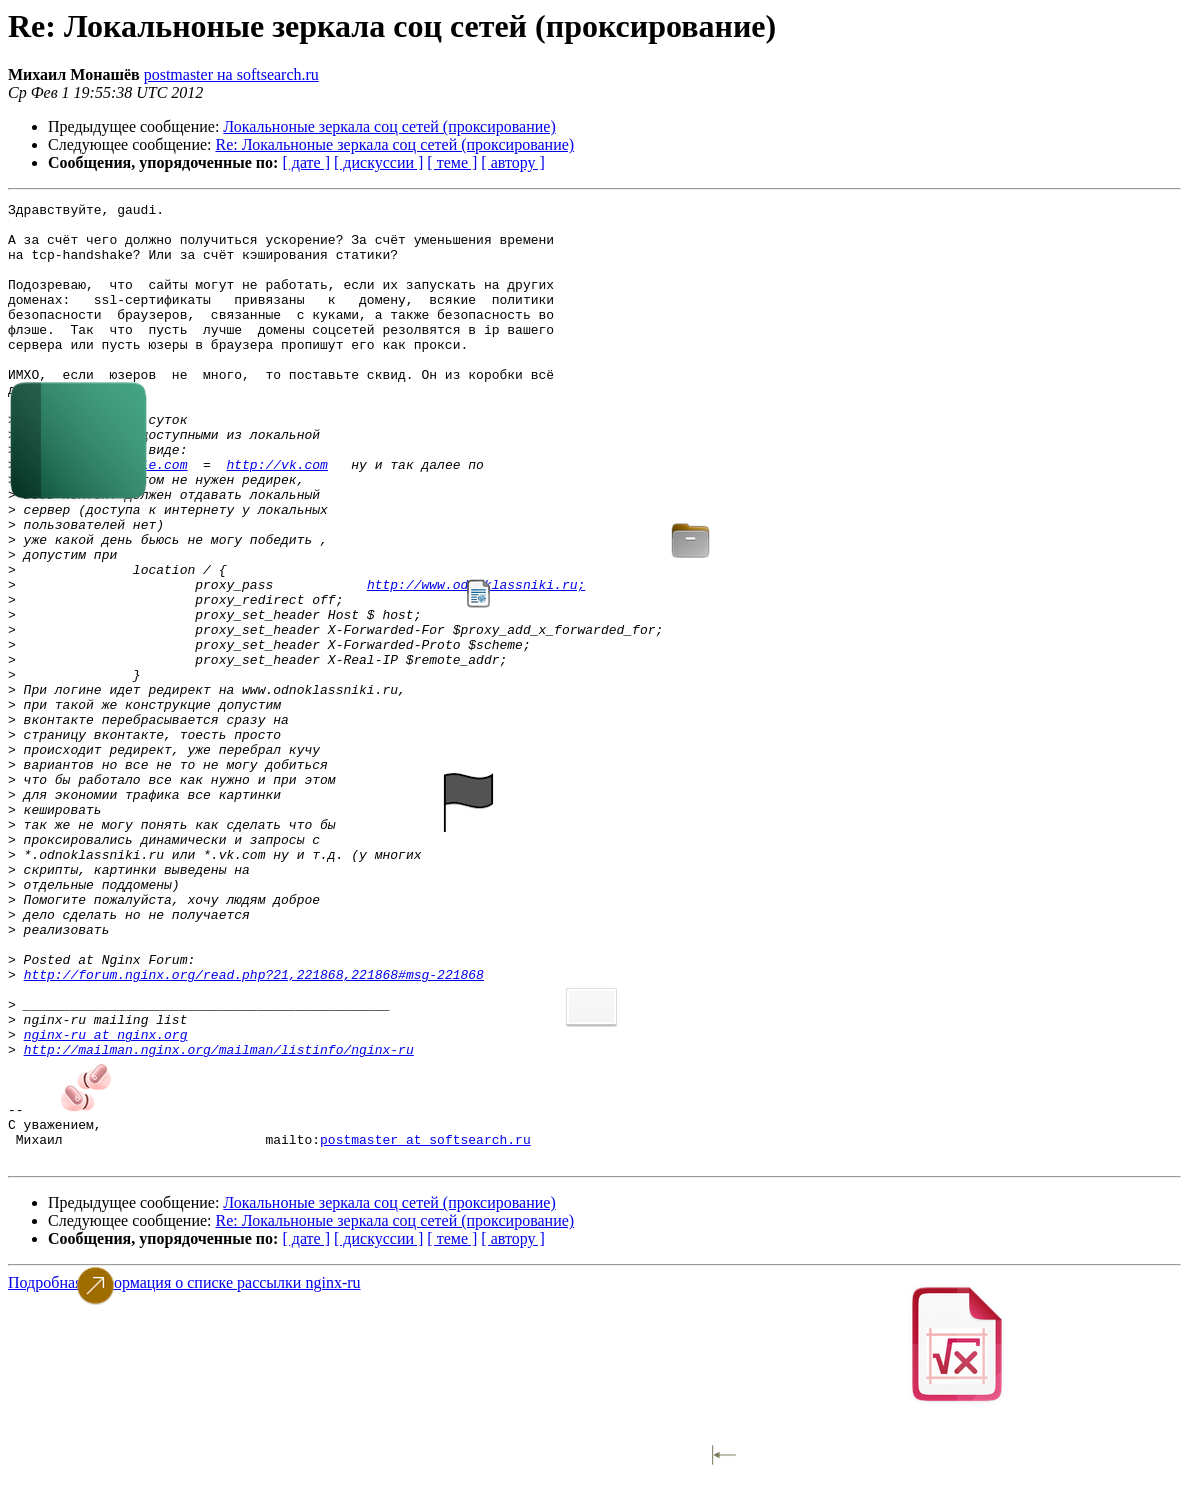 This screenshot has width=1189, height=1492. I want to click on connect to beats wireless earbuds, so click(86, 1088).